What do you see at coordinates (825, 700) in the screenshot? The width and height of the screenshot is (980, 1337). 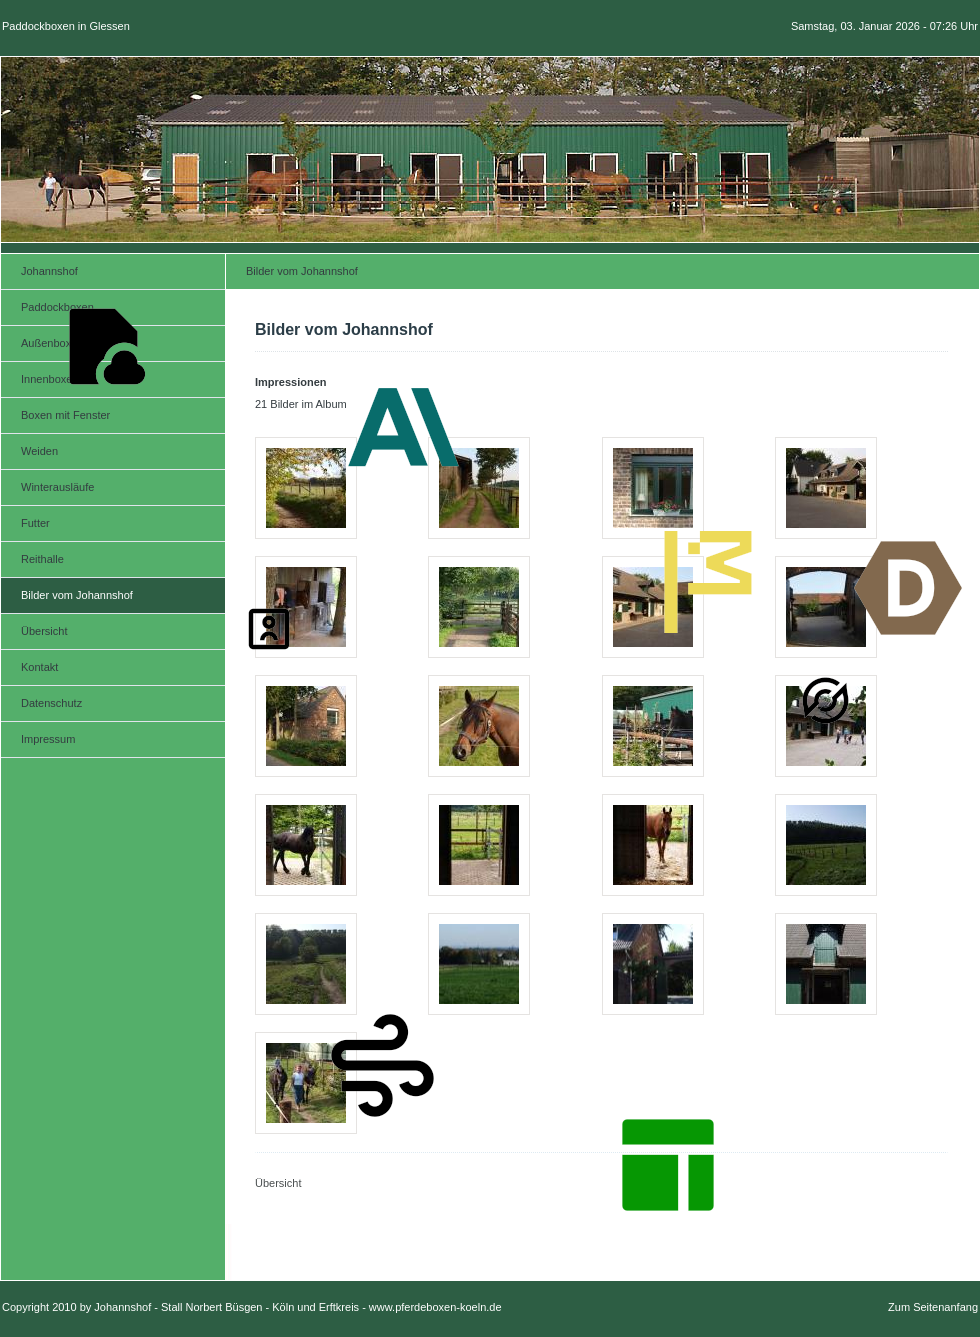 I see `launch honor of kings game` at bounding box center [825, 700].